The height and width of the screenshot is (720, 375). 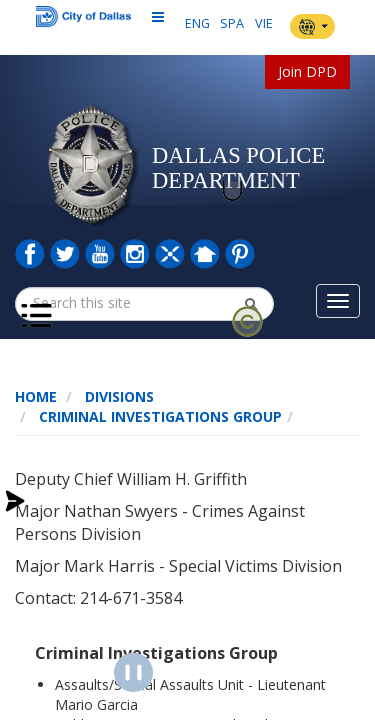 I want to click on combine or merge selected shapes, so click(x=232, y=189).